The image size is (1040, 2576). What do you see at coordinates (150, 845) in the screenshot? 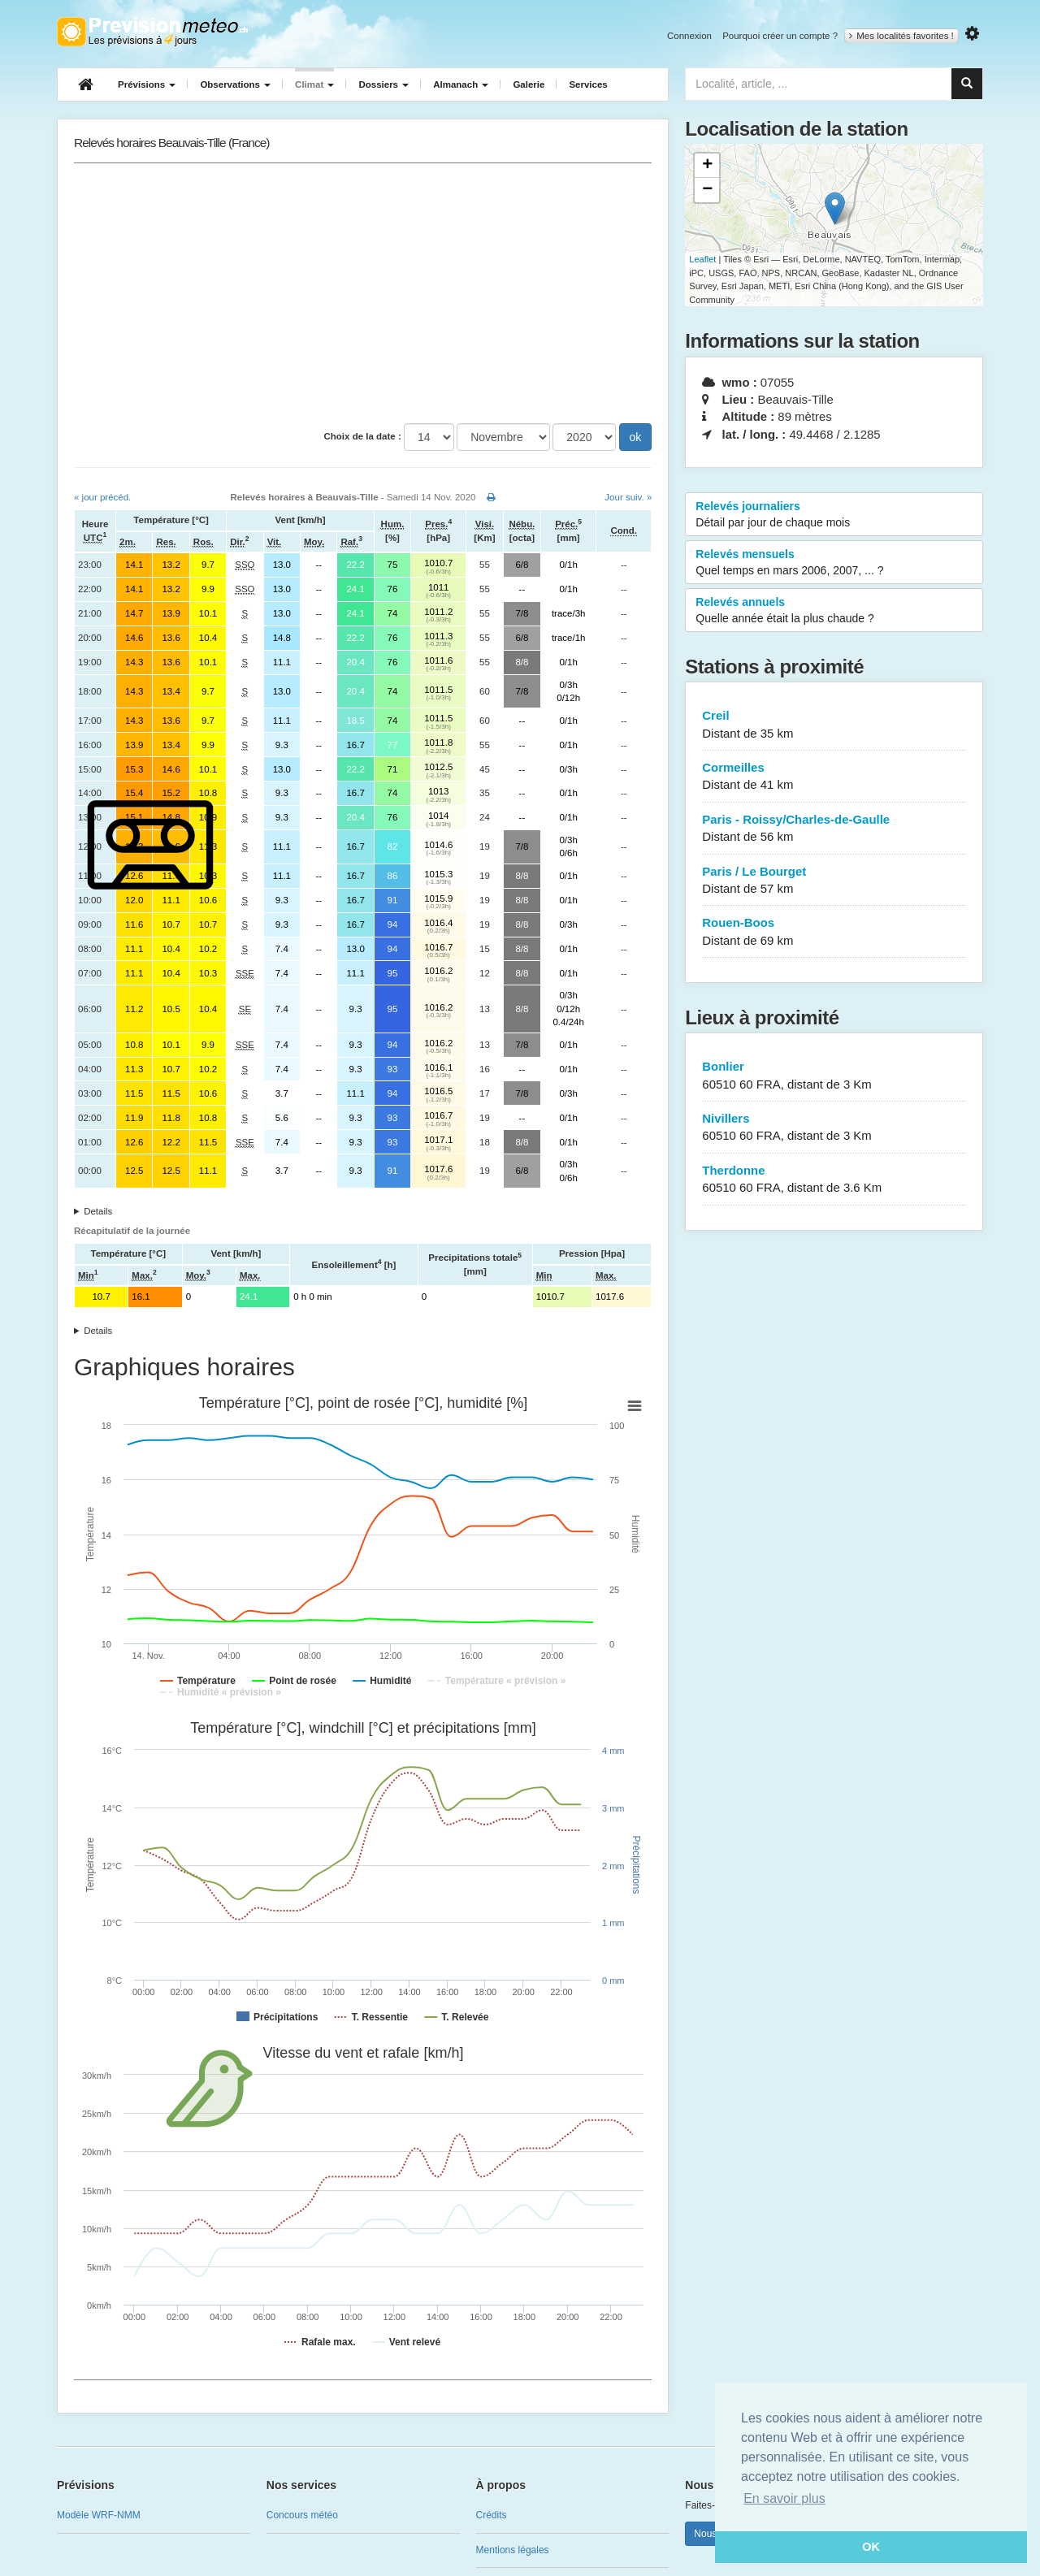
I see `access audio recordings or voice memos` at bounding box center [150, 845].